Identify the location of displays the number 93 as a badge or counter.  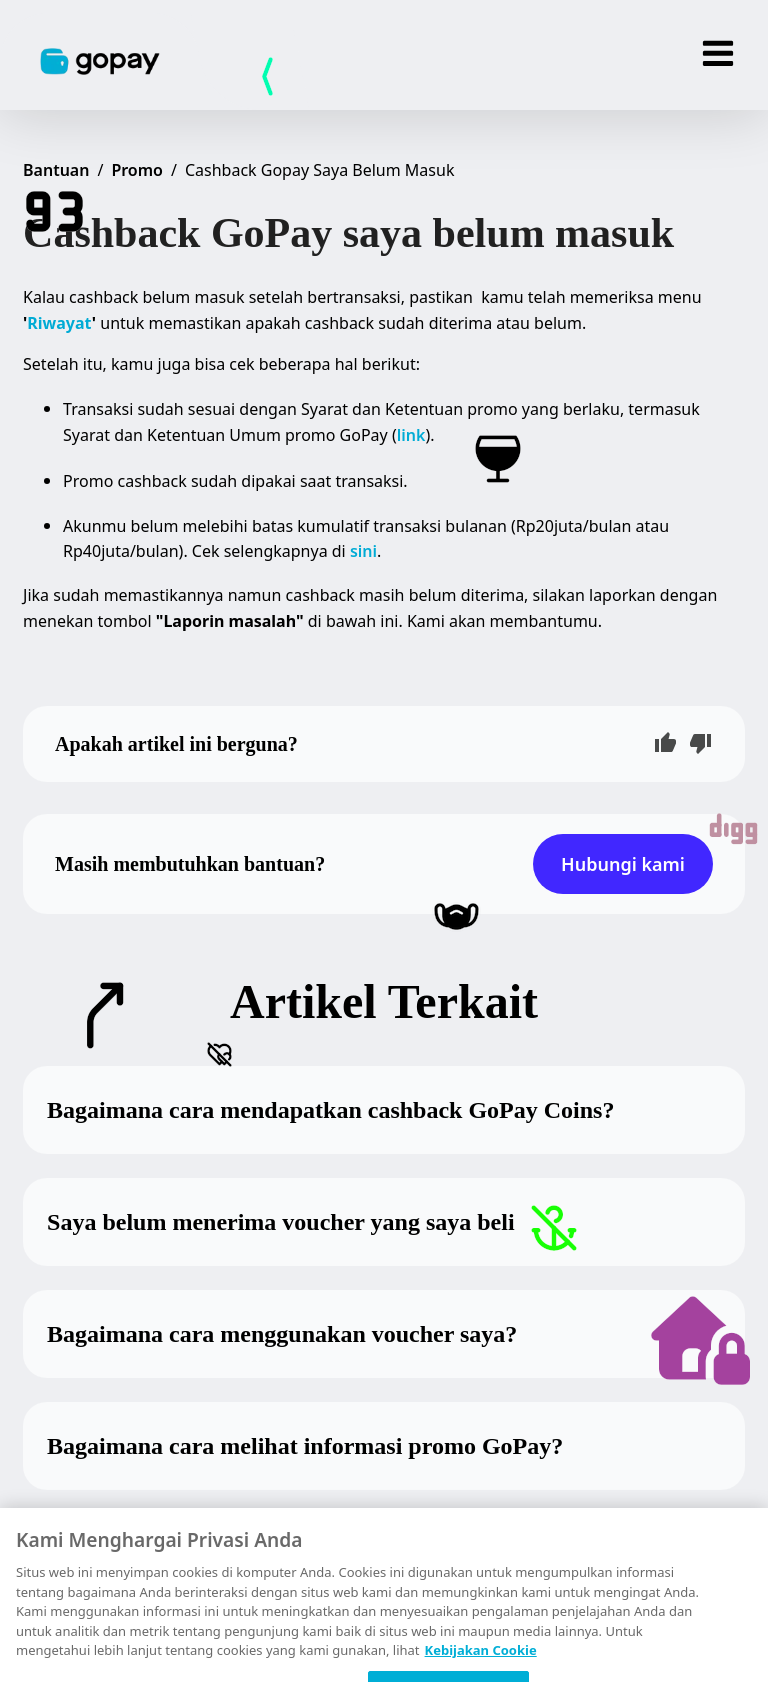
(54, 211).